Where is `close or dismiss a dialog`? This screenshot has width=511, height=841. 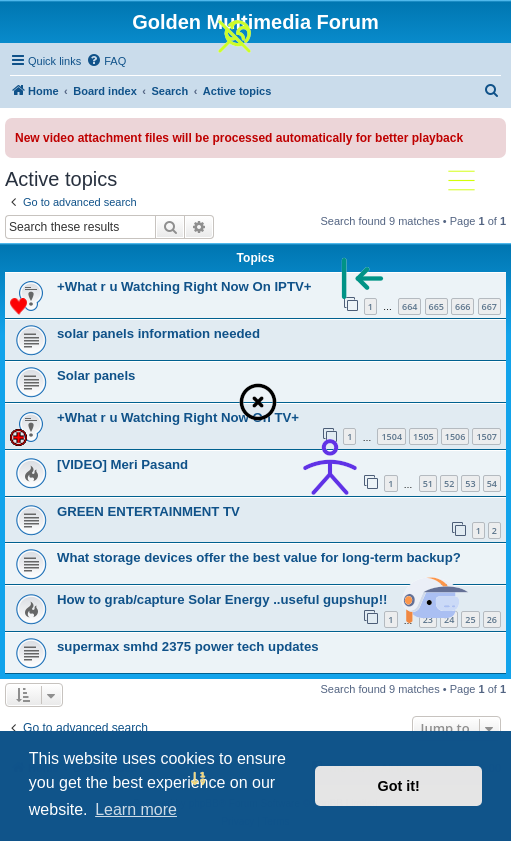 close or dismiss a dialog is located at coordinates (258, 402).